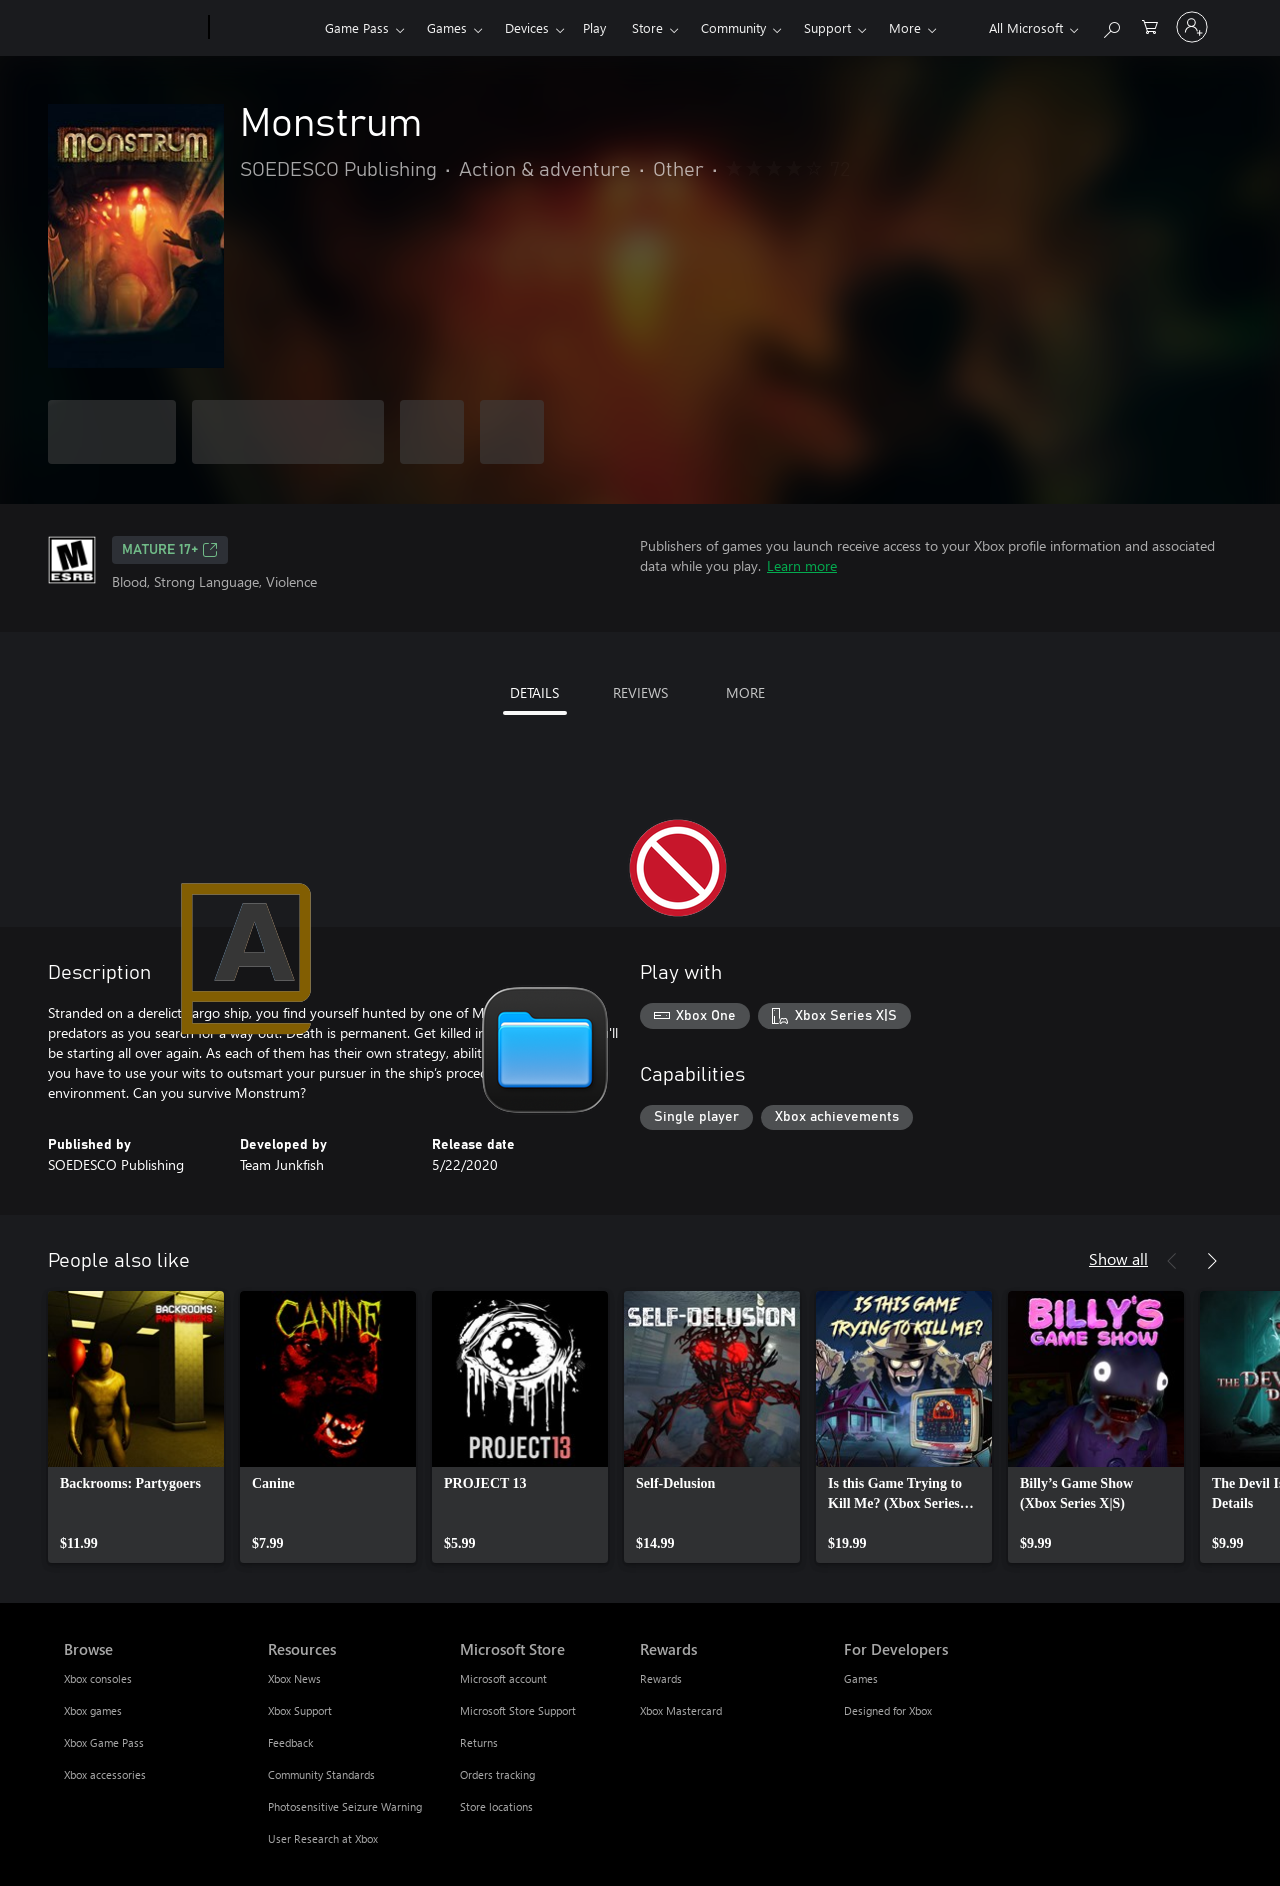 Image resolution: width=1280 pixels, height=1886 pixels. Describe the element at coordinates (246, 959) in the screenshot. I see `open the dictionary app` at that location.